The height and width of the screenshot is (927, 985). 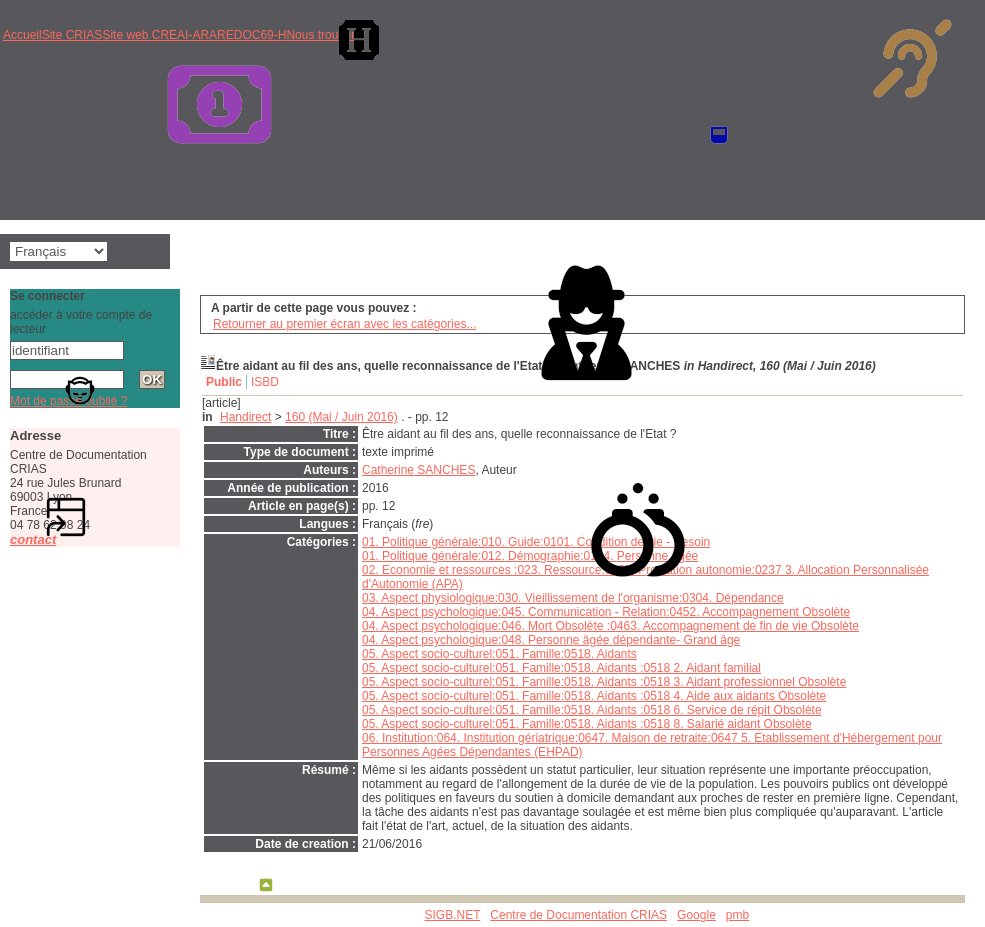 What do you see at coordinates (586, 324) in the screenshot?
I see `access incognito or private browsing mode` at bounding box center [586, 324].